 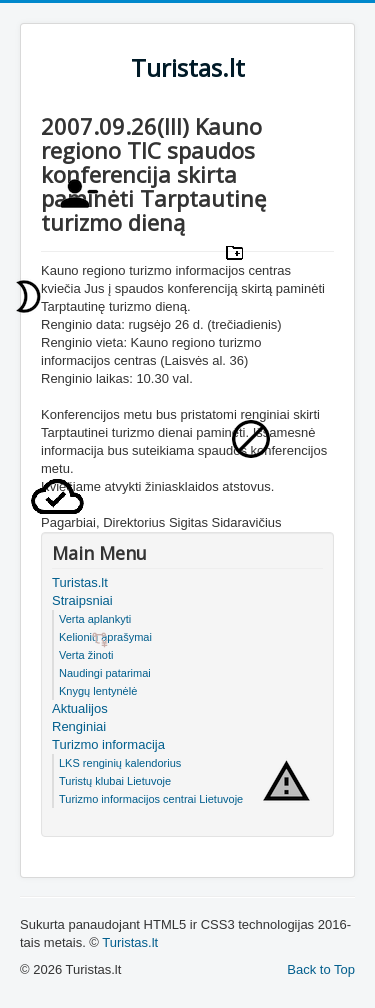 What do you see at coordinates (286, 781) in the screenshot?
I see `indicates a warning or potential issue` at bounding box center [286, 781].